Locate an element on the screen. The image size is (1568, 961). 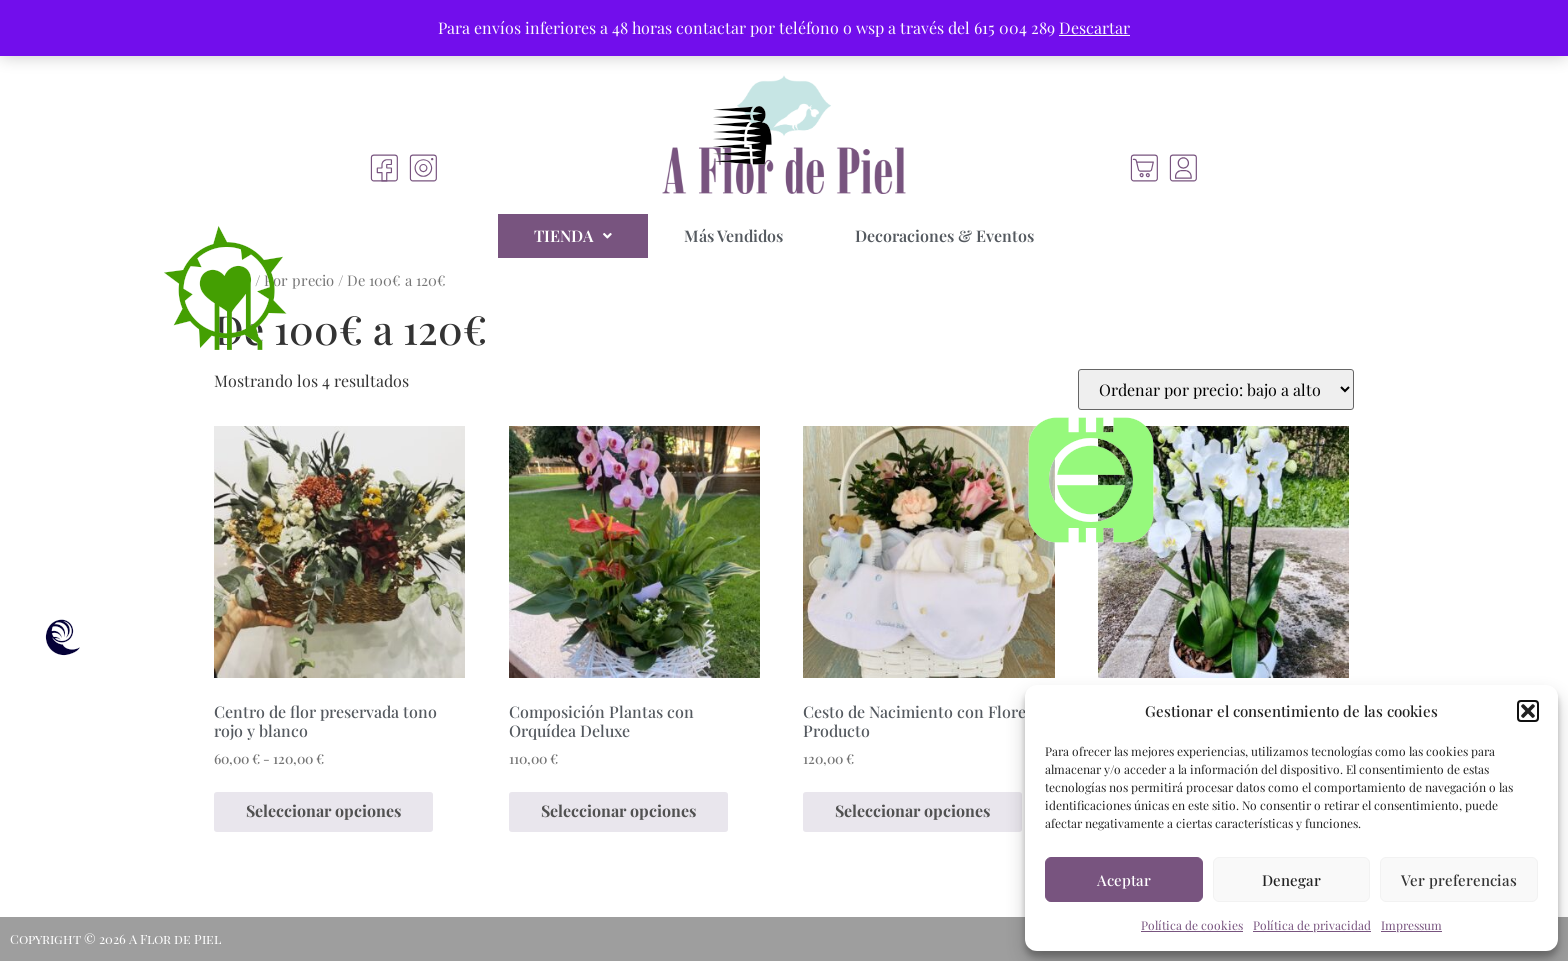
indicates evasion or dodge ability activated is located at coordinates (742, 135).